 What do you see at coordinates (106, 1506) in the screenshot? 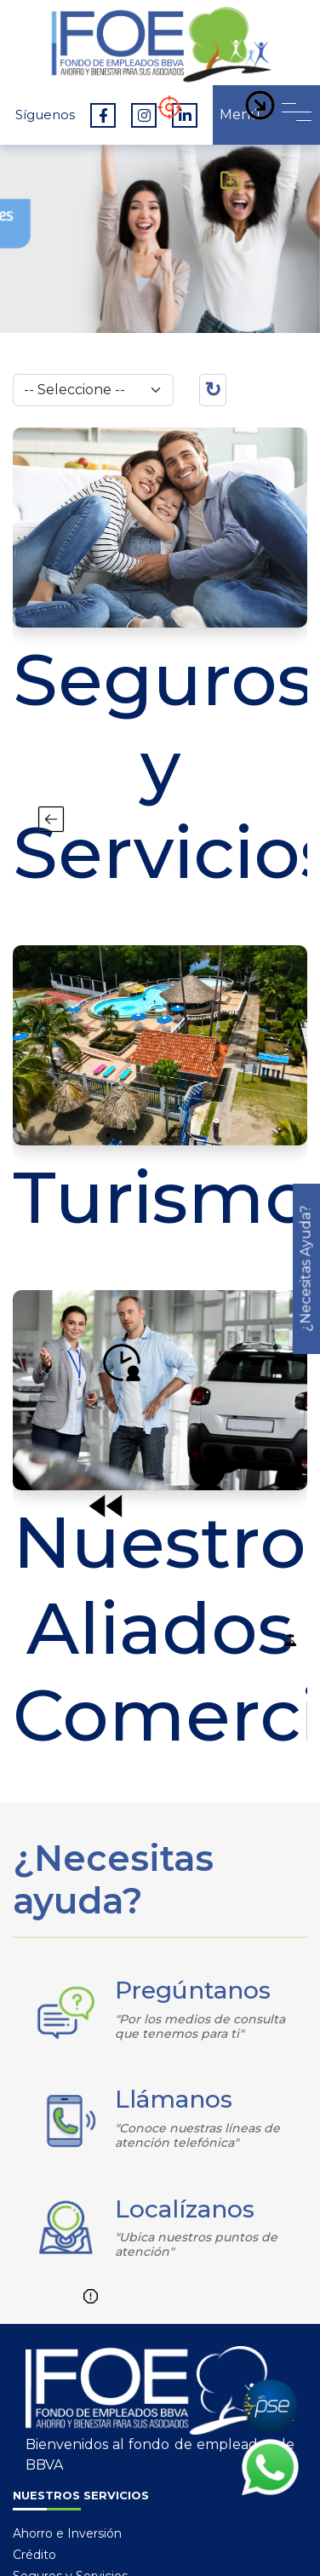
I see `rewind media playback` at bounding box center [106, 1506].